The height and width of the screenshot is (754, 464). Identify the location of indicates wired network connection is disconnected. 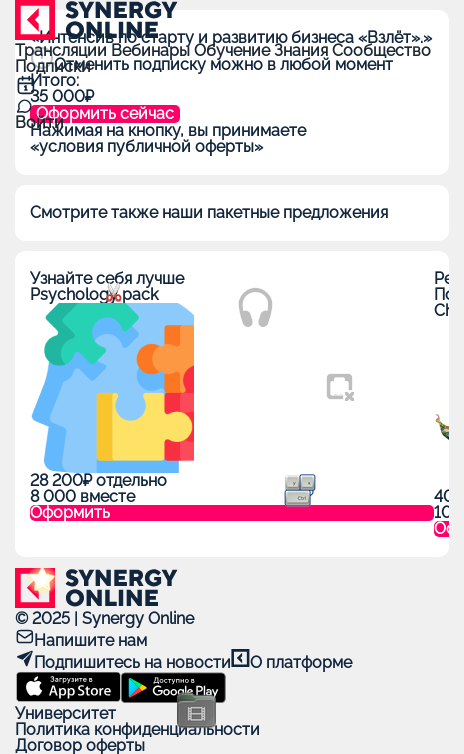
(339, 386).